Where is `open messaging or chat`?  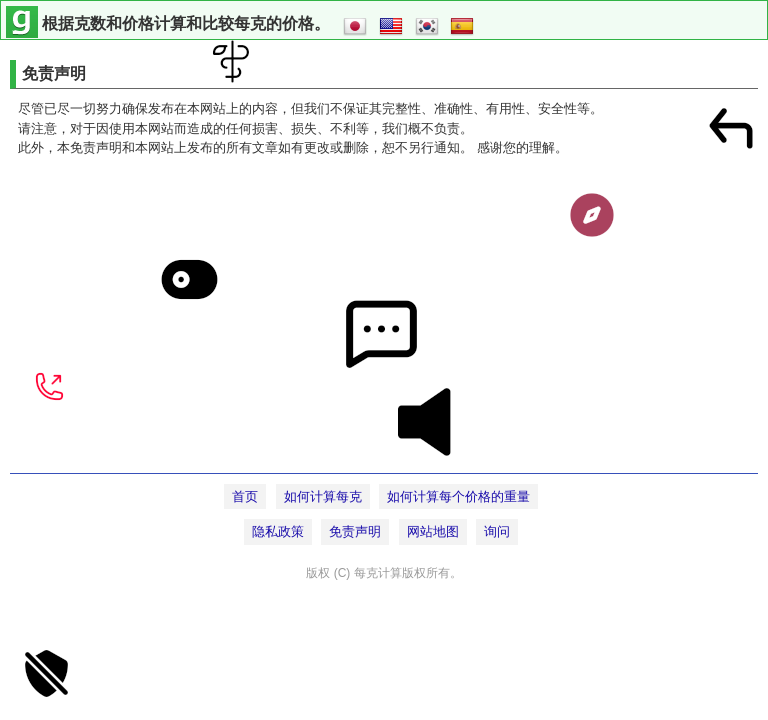 open messaging or chat is located at coordinates (381, 332).